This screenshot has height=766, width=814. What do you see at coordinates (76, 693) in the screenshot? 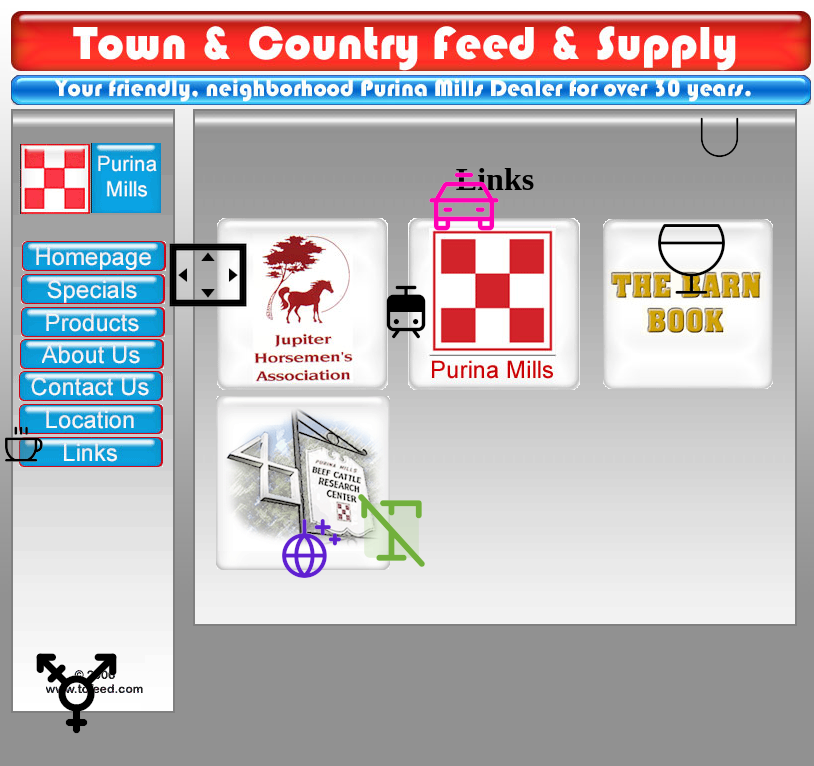
I see `indicates transgender identity option` at bounding box center [76, 693].